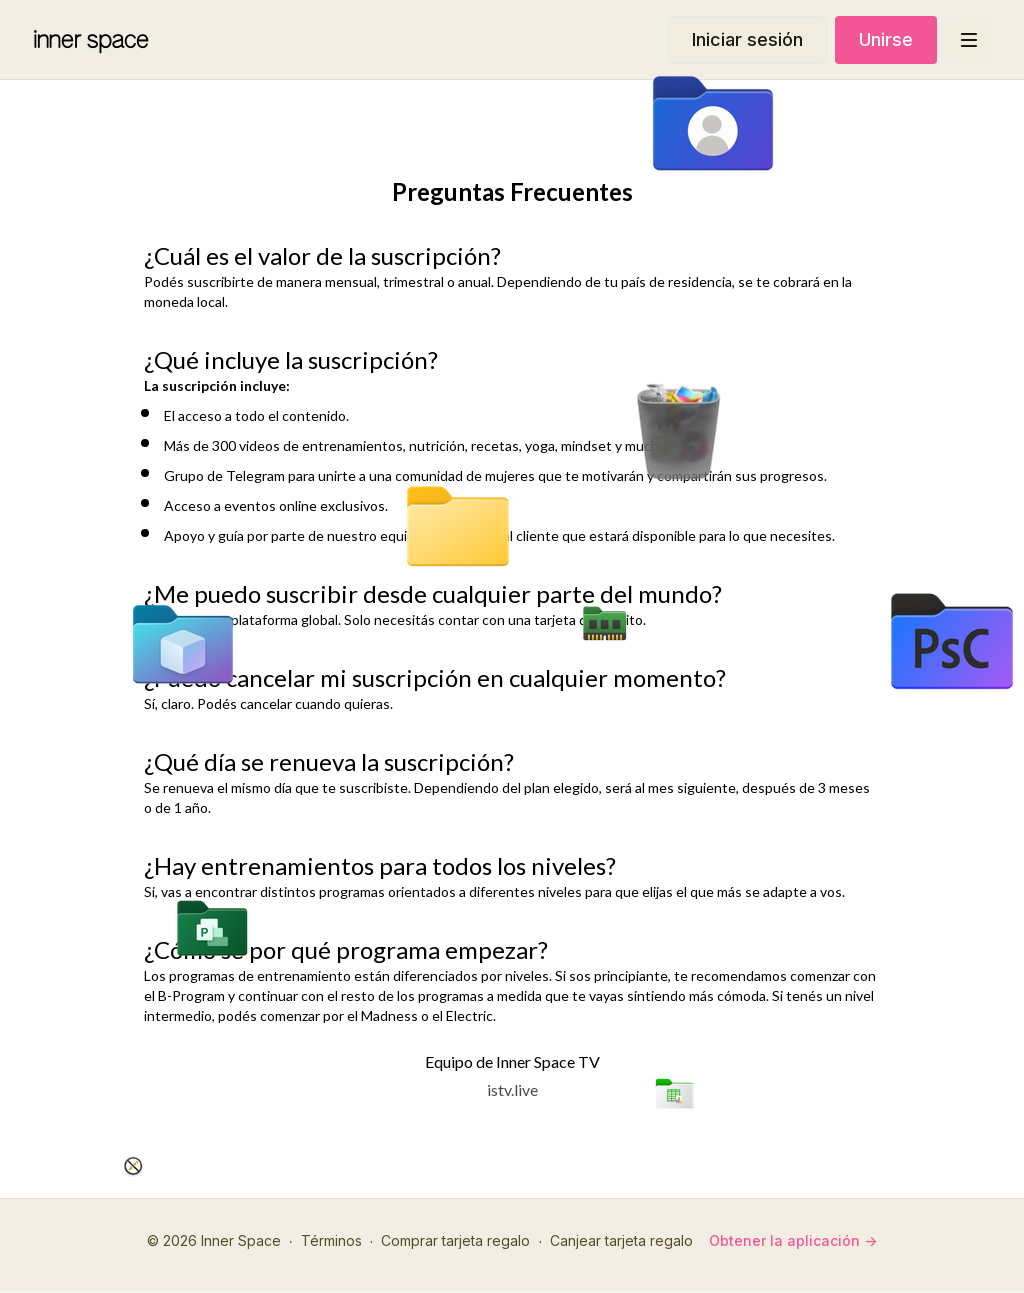 This screenshot has height=1293, width=1024. Describe the element at coordinates (674, 1094) in the screenshot. I see `open folder containing LibreOffice Calc spreadsheets` at that location.